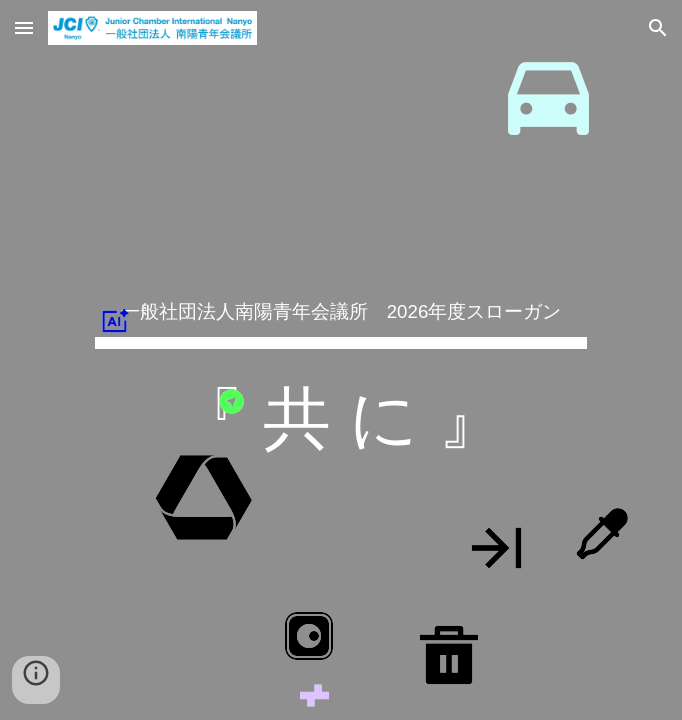  Describe the element at coordinates (548, 94) in the screenshot. I see `access vehicle or driving settings` at that location.